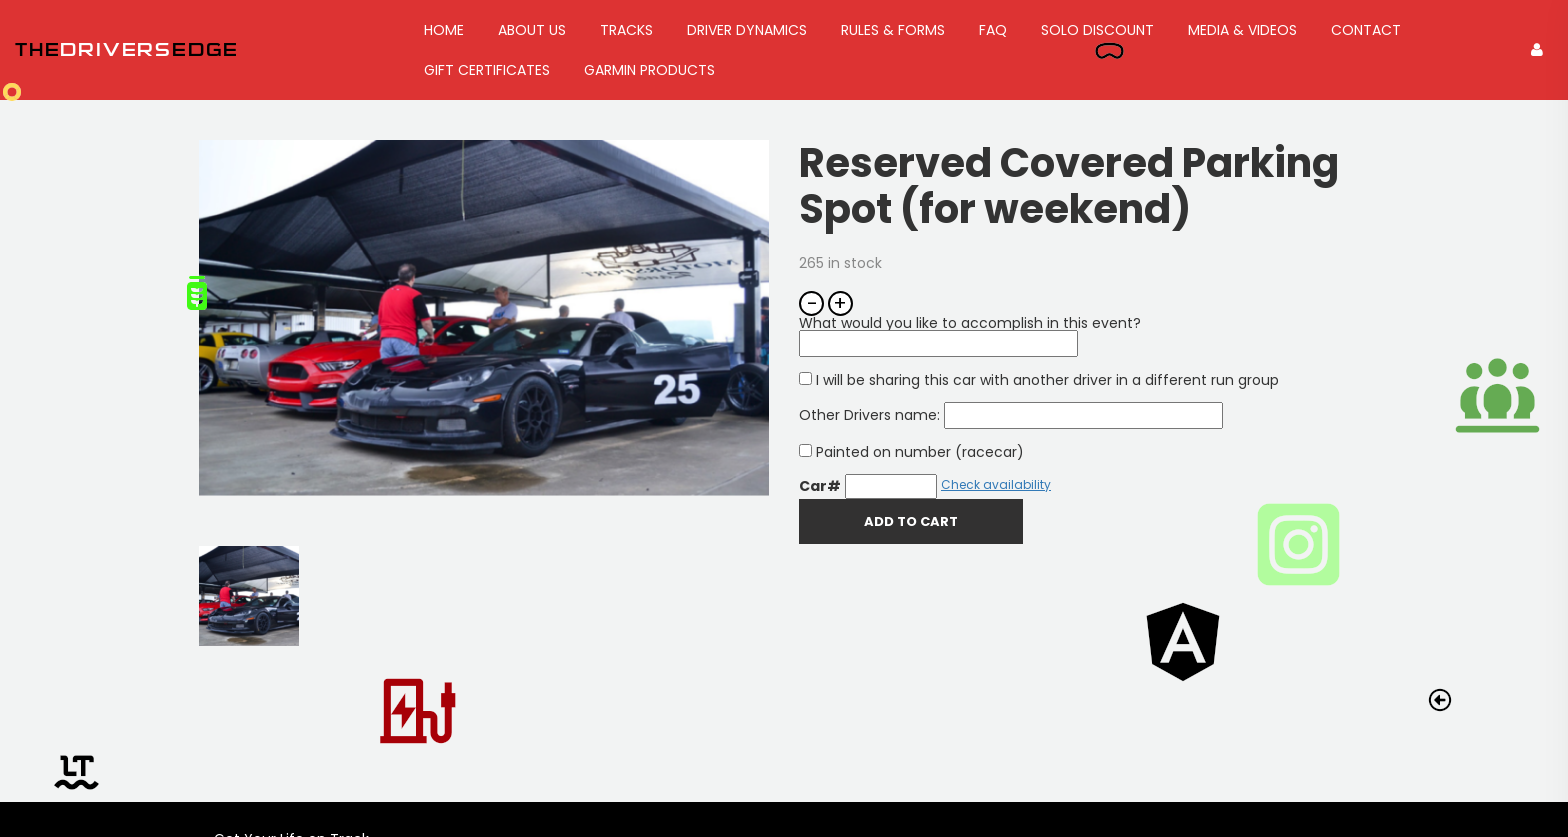 The image size is (1568, 837). I want to click on google marketing platform logo, so click(12, 92).